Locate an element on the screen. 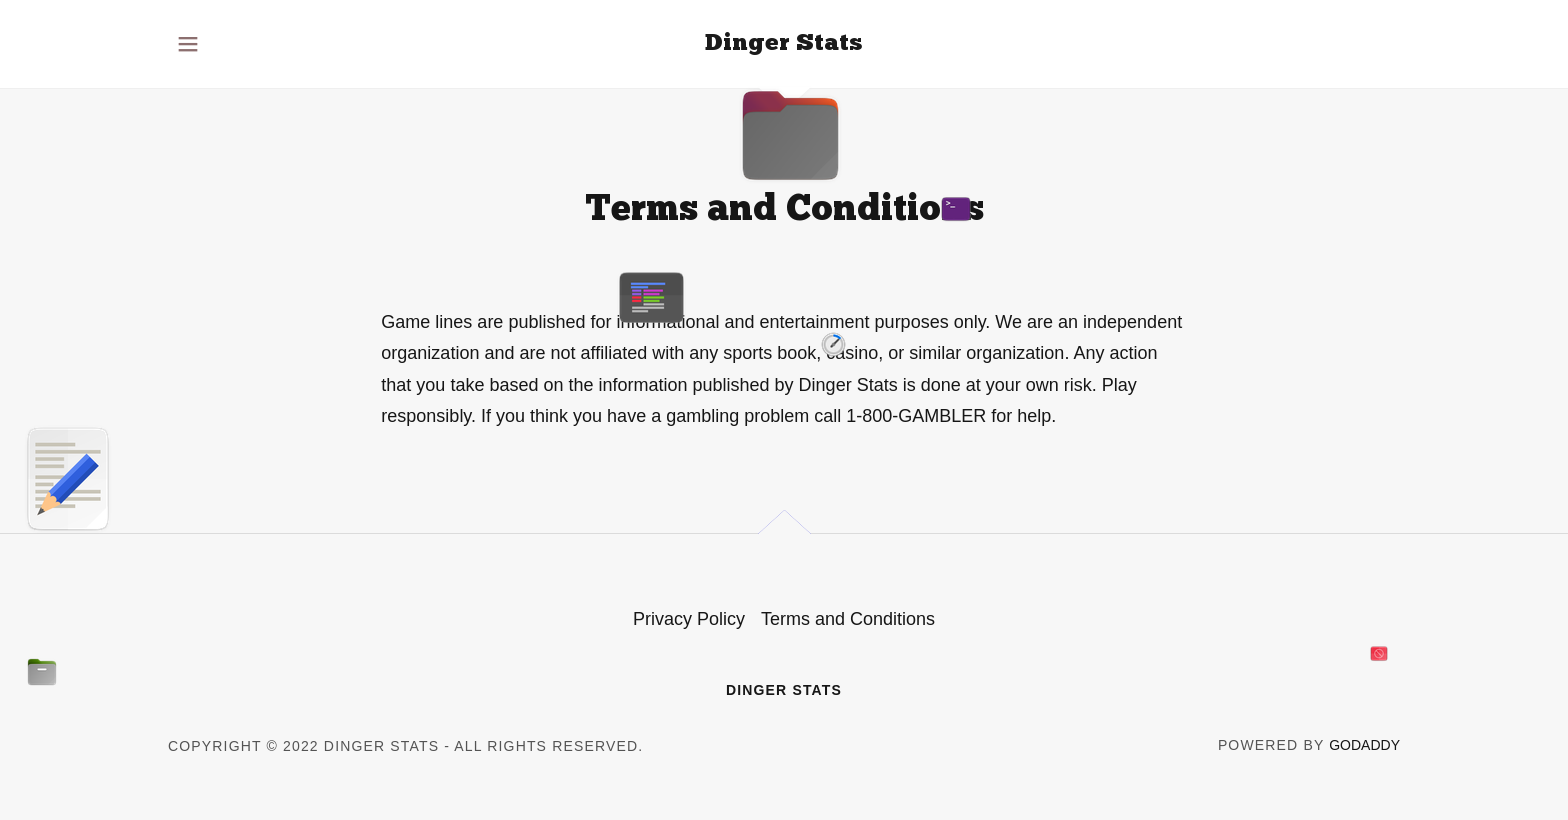  open the software development environment is located at coordinates (651, 297).